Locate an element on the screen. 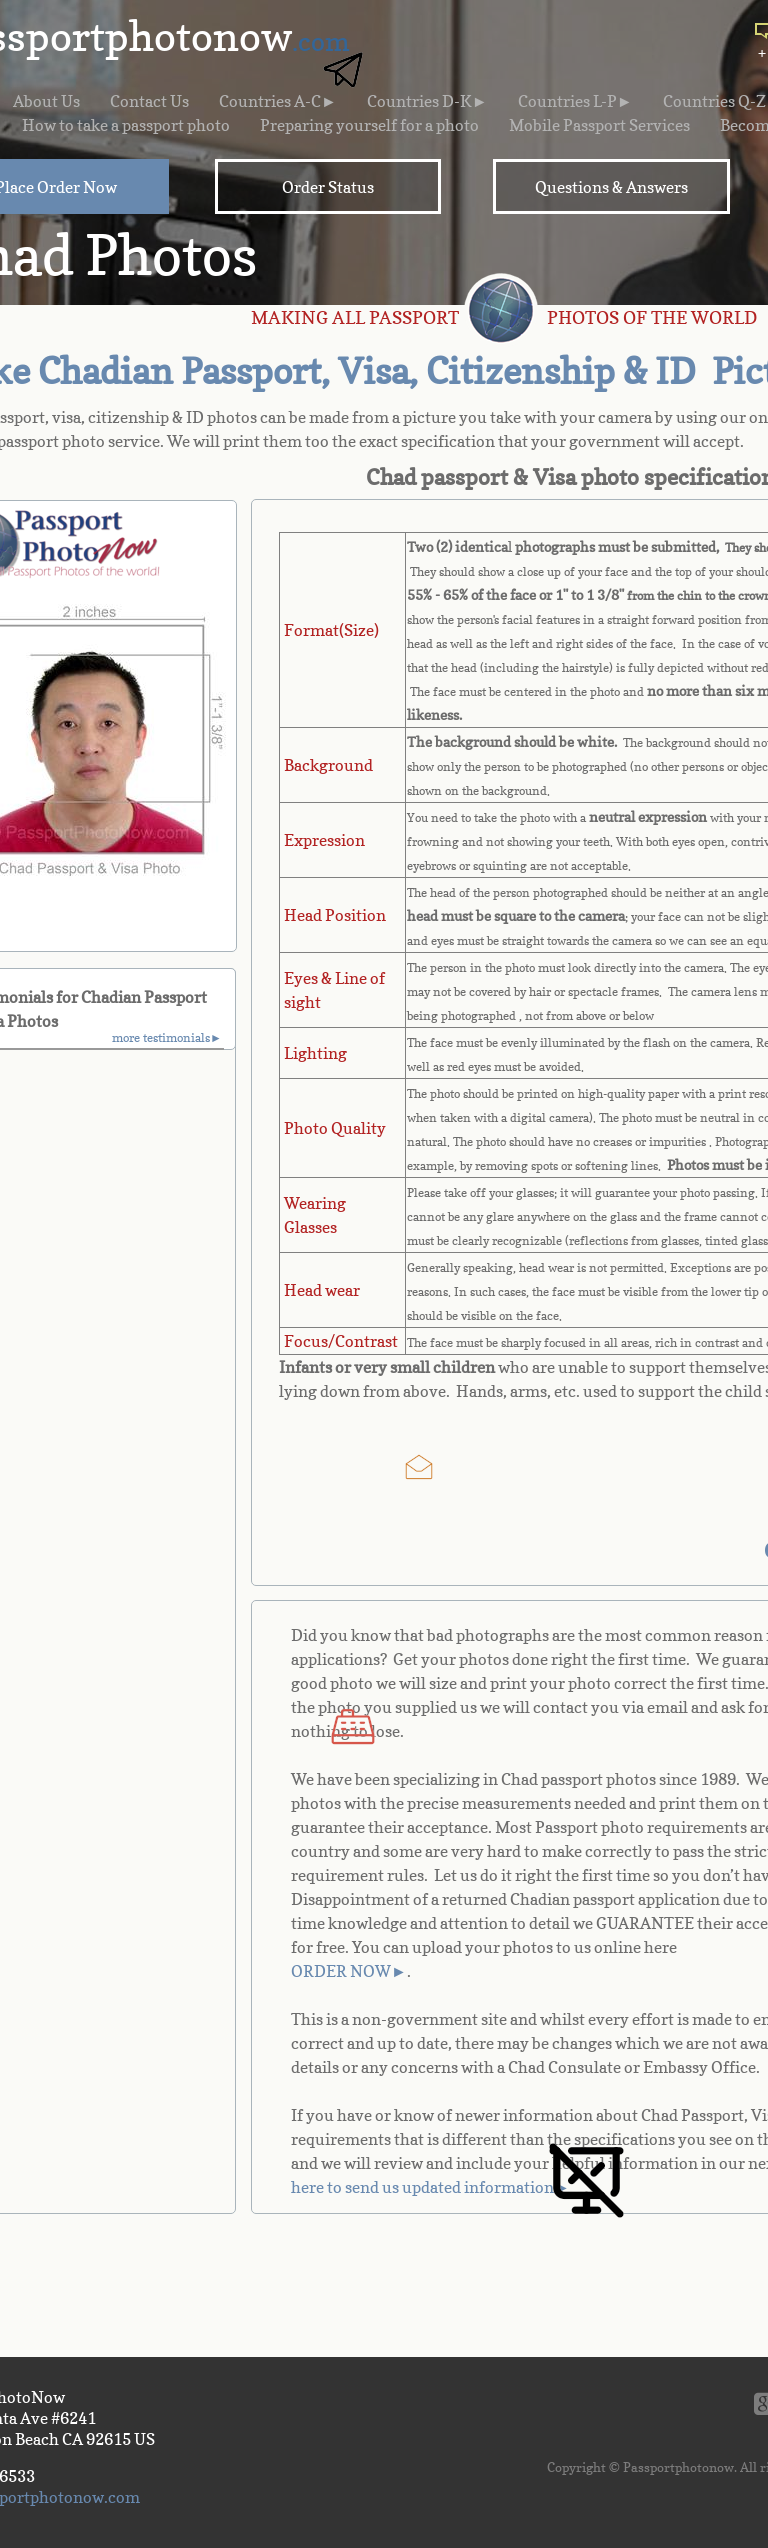 The height and width of the screenshot is (2548, 768). view opened mail or messages is located at coordinates (419, 1468).